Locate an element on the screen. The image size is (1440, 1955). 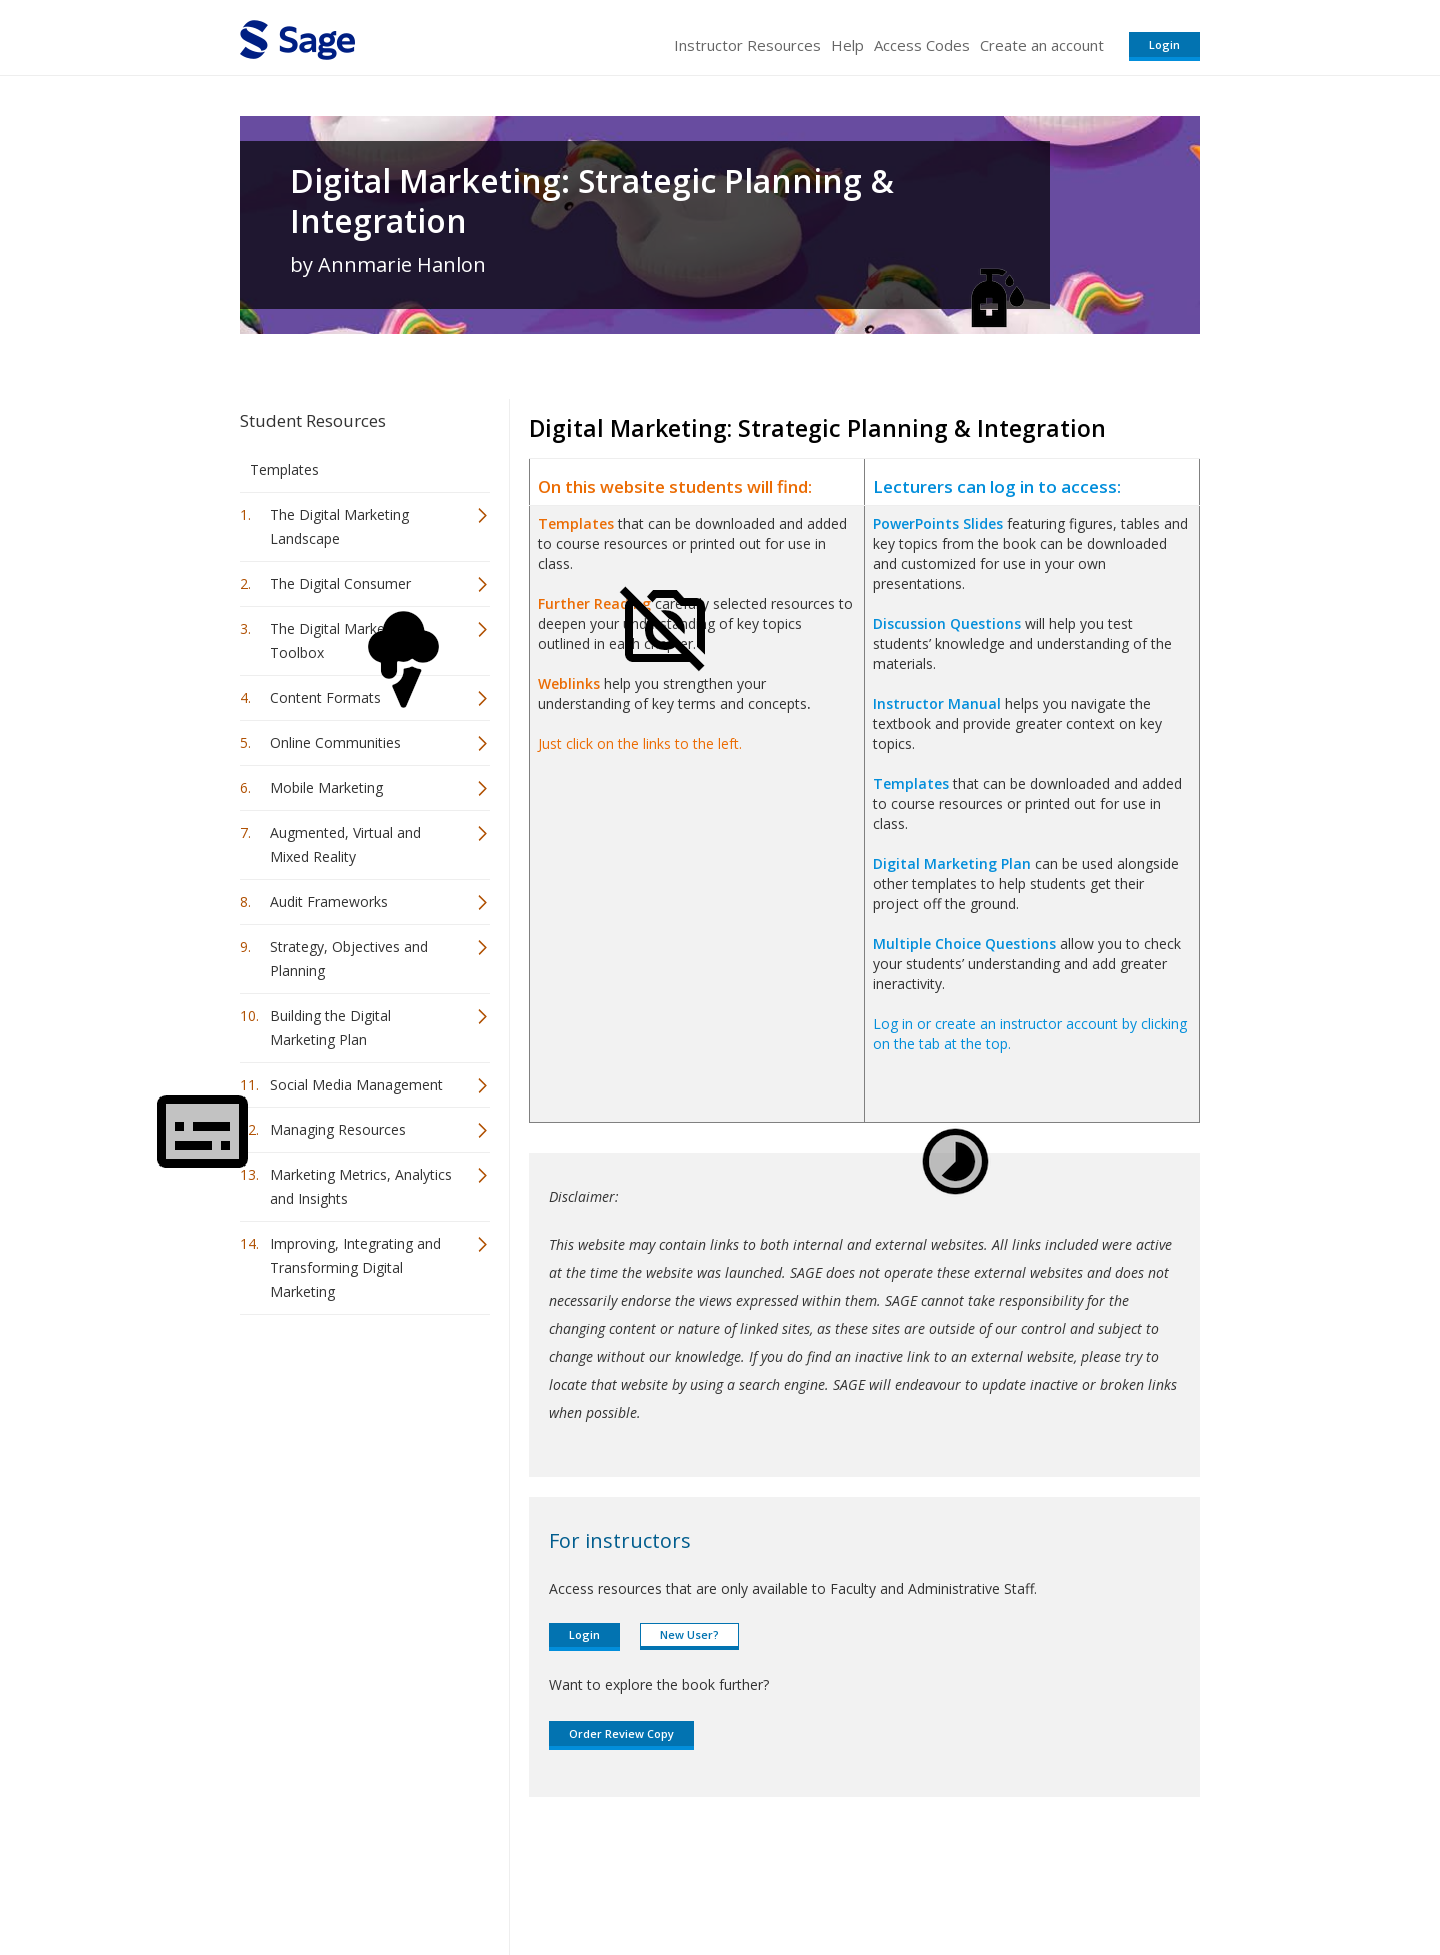
access hand sanitizer station location is located at coordinates (995, 298).